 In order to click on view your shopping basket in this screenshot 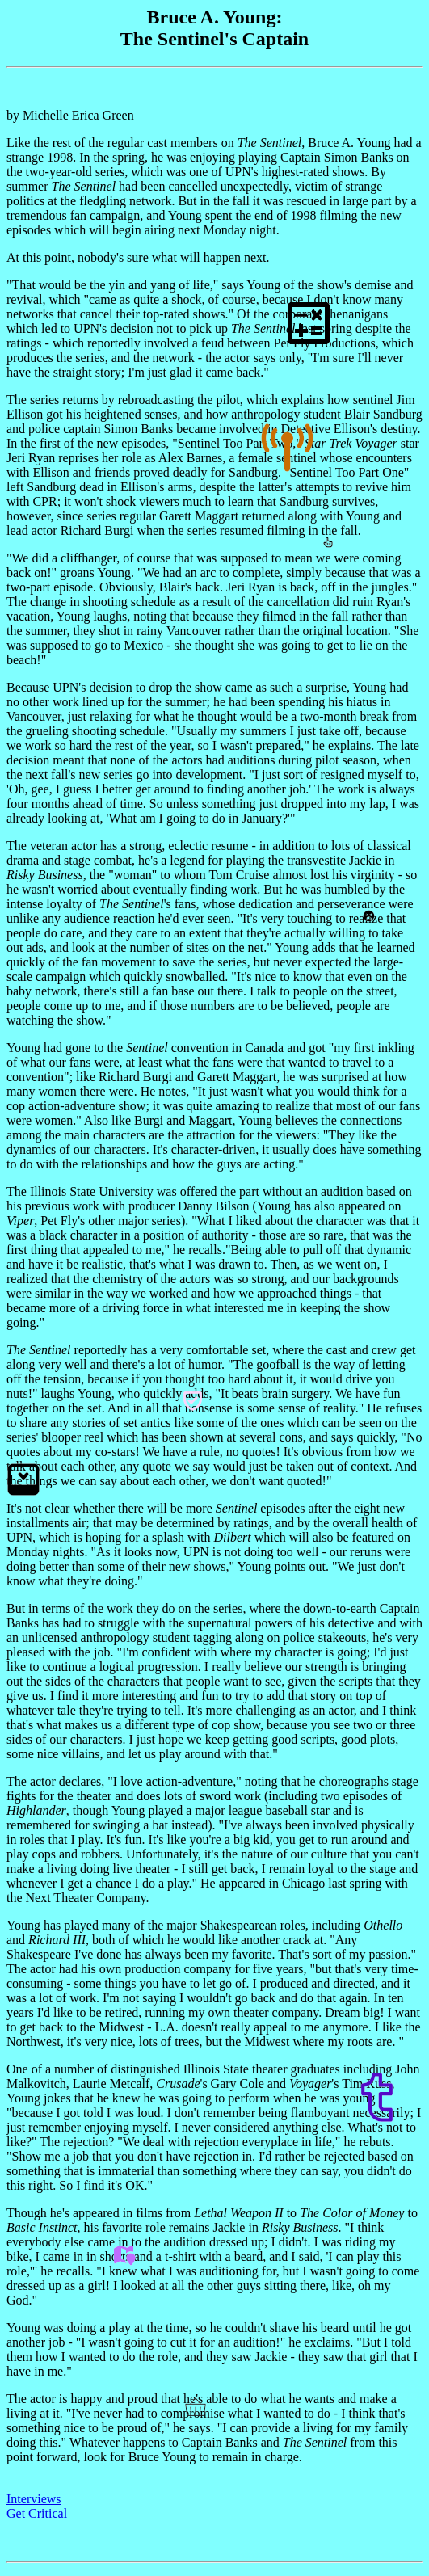, I will do `click(196, 2408)`.